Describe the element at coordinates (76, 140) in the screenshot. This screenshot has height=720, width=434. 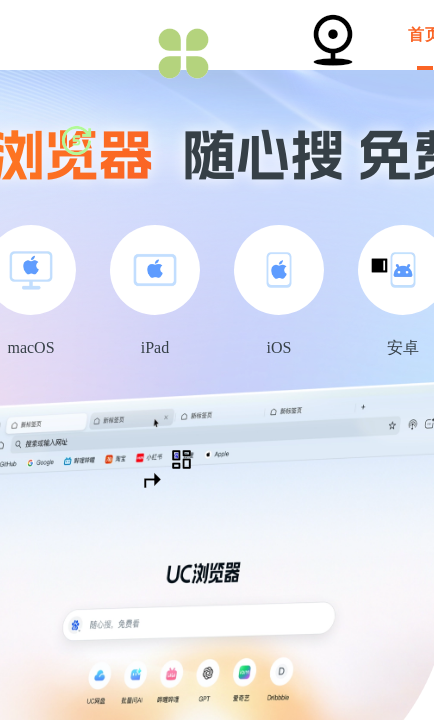
I see `skip forward 5 seconds in media playback` at that location.